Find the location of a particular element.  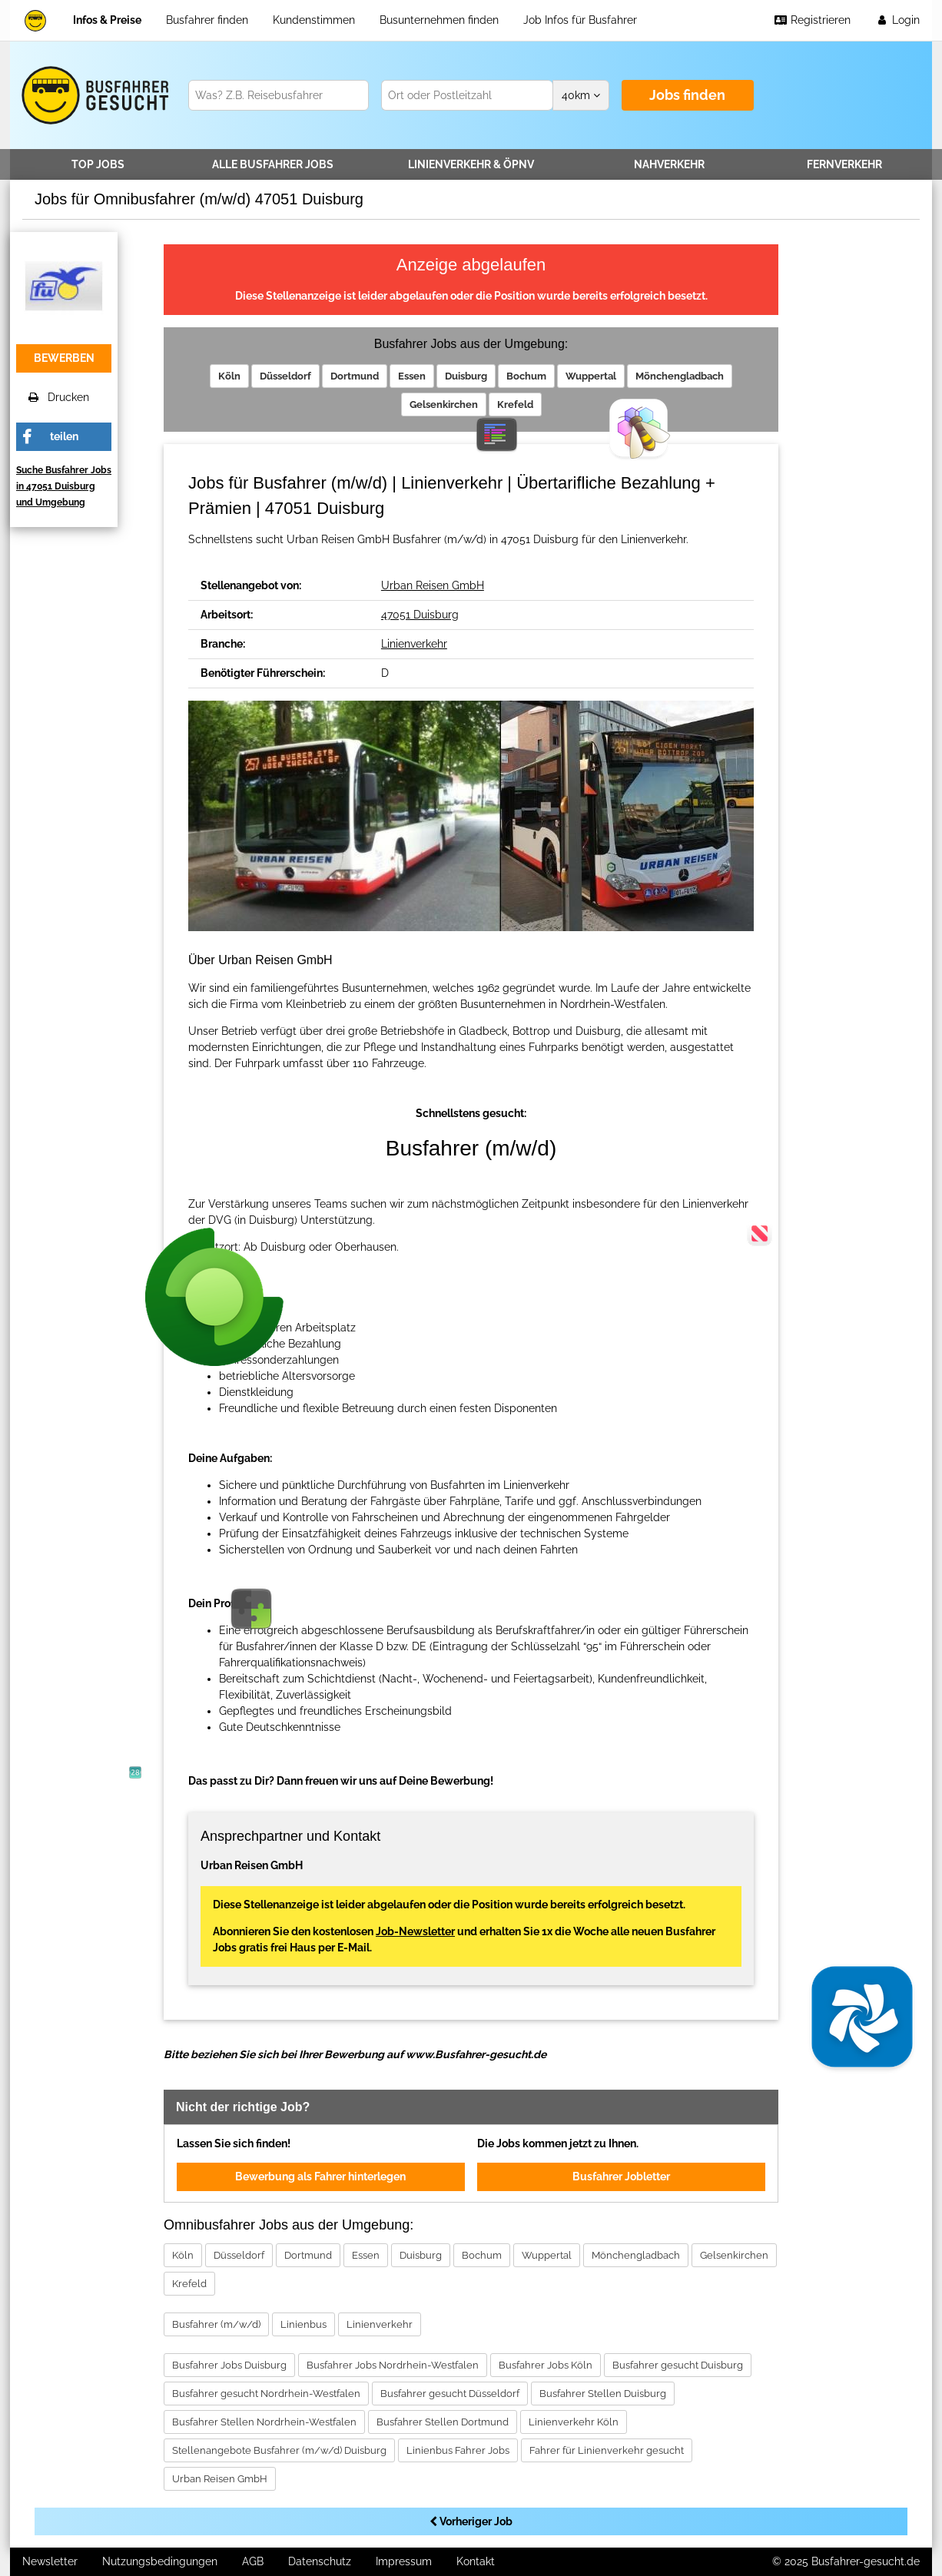

open chakra linux distribution is located at coordinates (862, 2017).